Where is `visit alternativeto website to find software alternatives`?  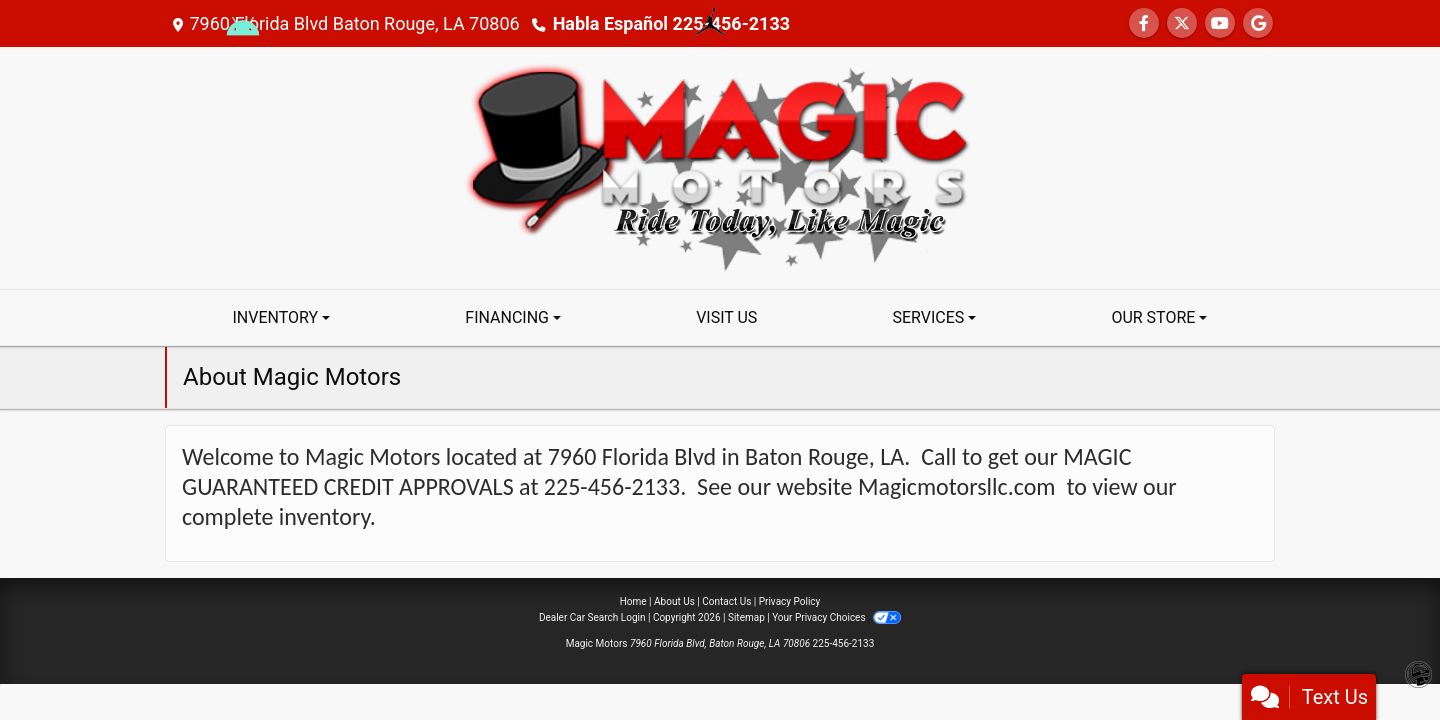
visit alternativeto website to find software alternatives is located at coordinates (1418, 674).